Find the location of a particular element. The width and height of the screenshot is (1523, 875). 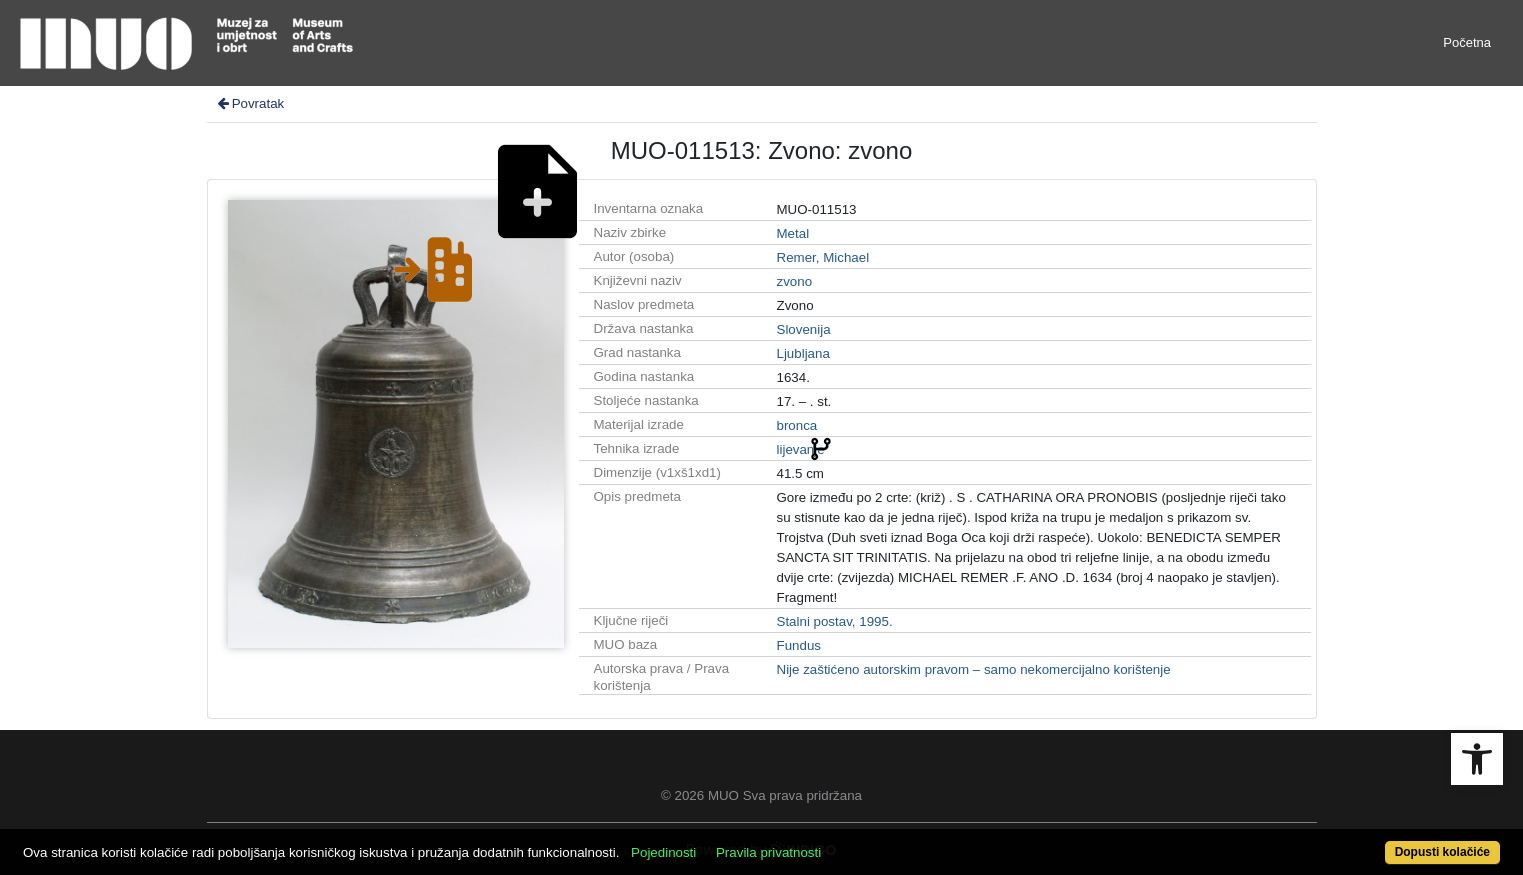

create a new file is located at coordinates (537, 191).